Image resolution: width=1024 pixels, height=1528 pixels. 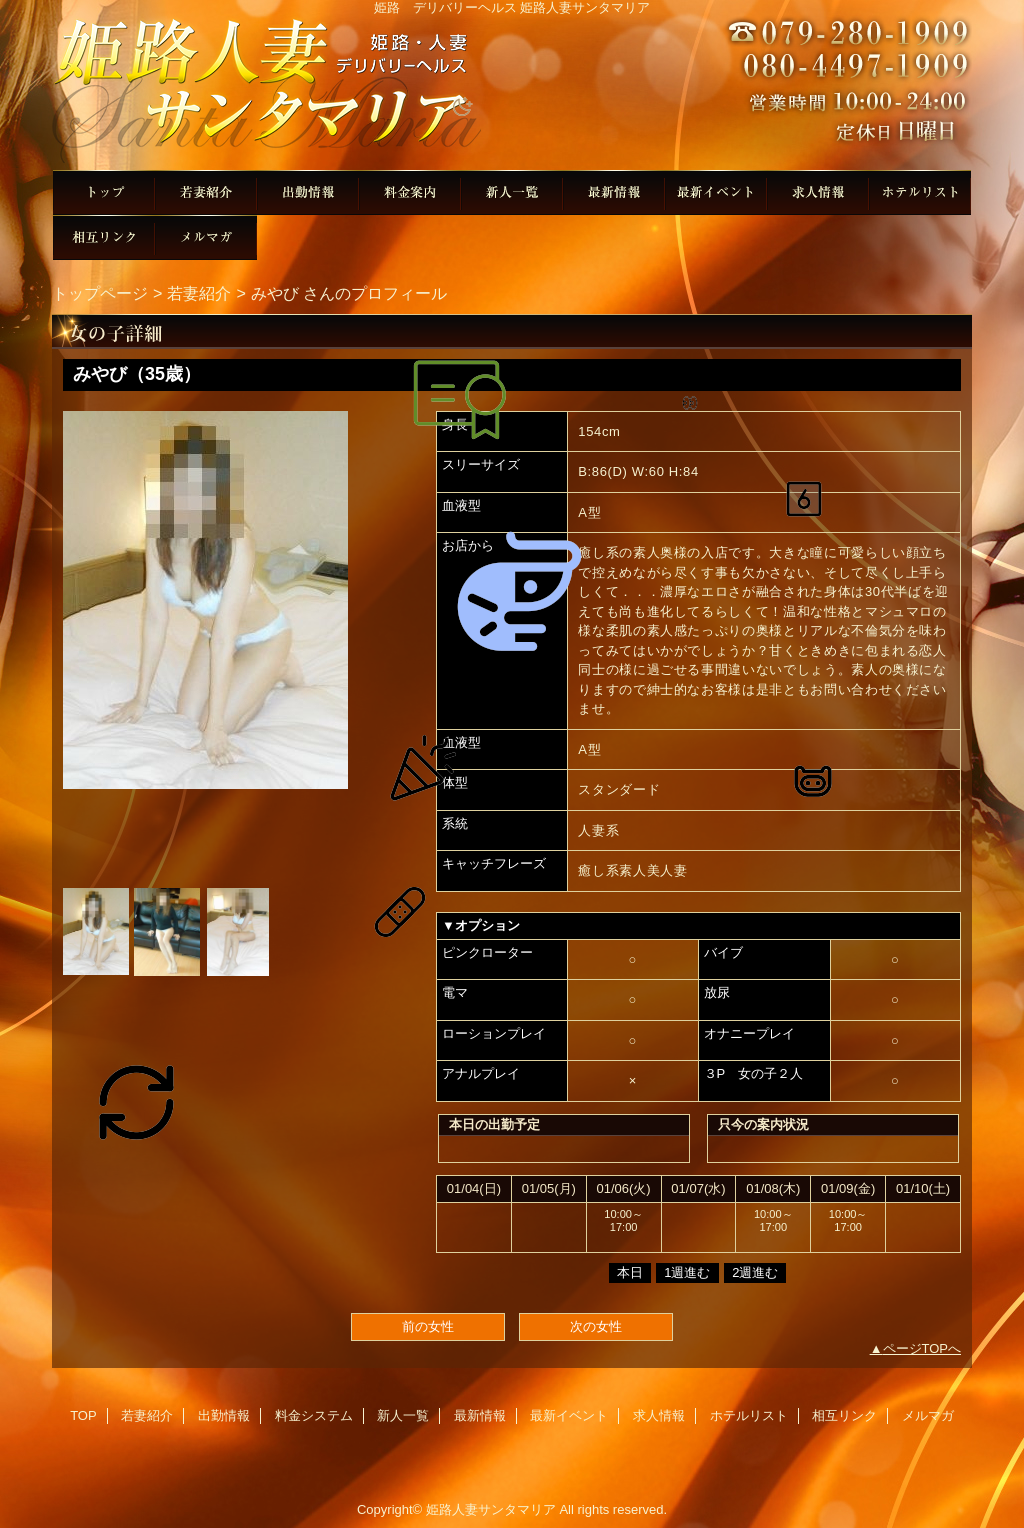 What do you see at coordinates (400, 912) in the screenshot?
I see `access first aid or medical information` at bounding box center [400, 912].